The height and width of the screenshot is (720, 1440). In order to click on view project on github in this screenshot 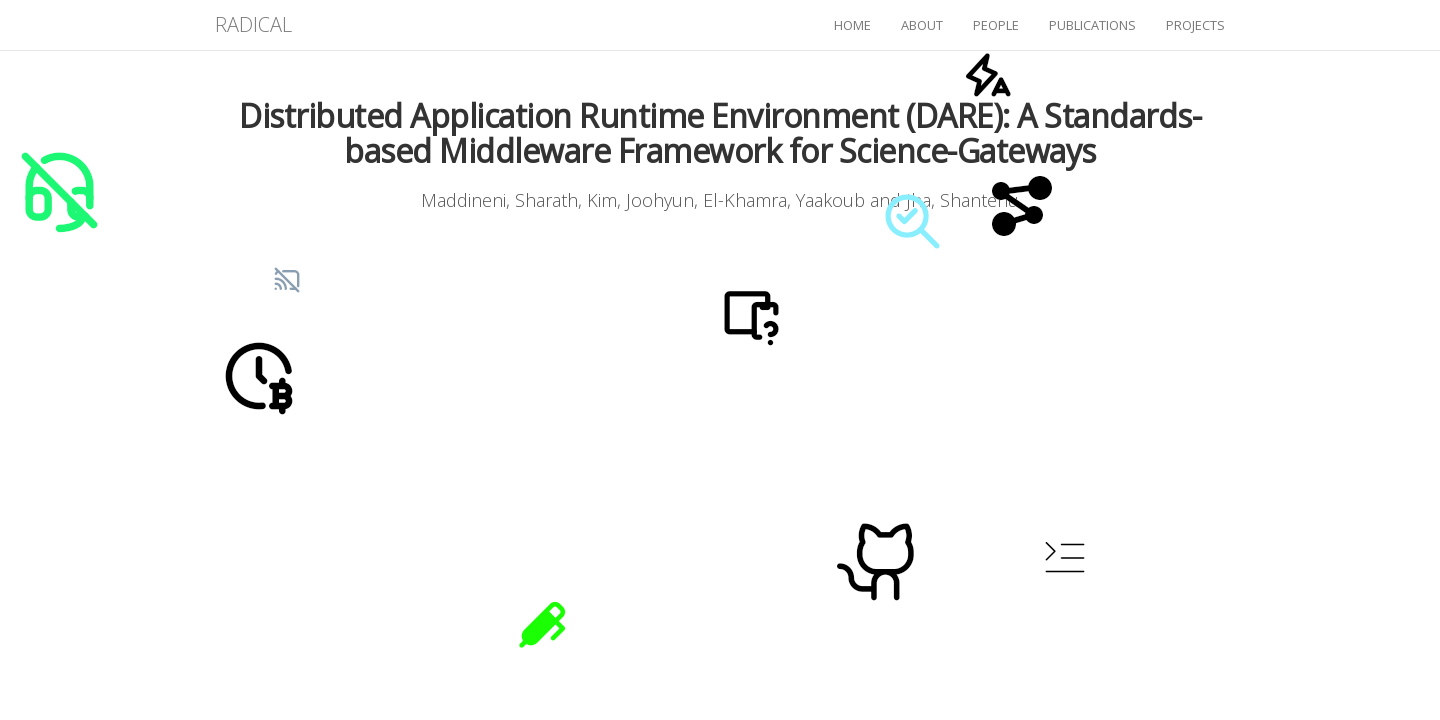, I will do `click(882, 560)`.